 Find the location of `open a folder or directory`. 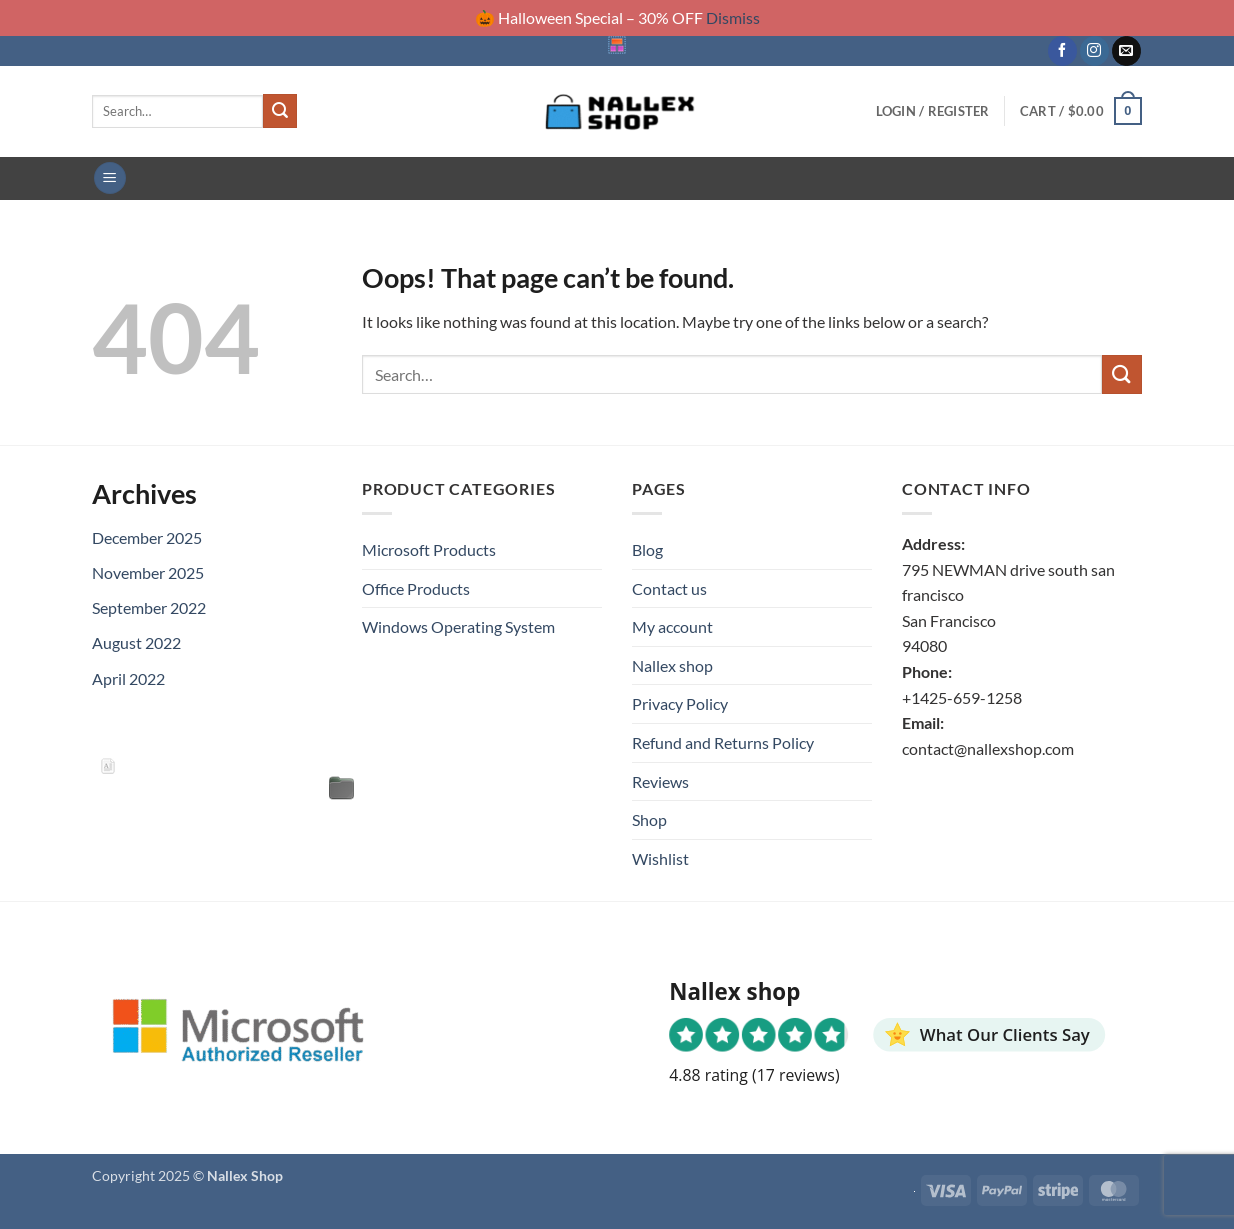

open a folder or directory is located at coordinates (341, 787).